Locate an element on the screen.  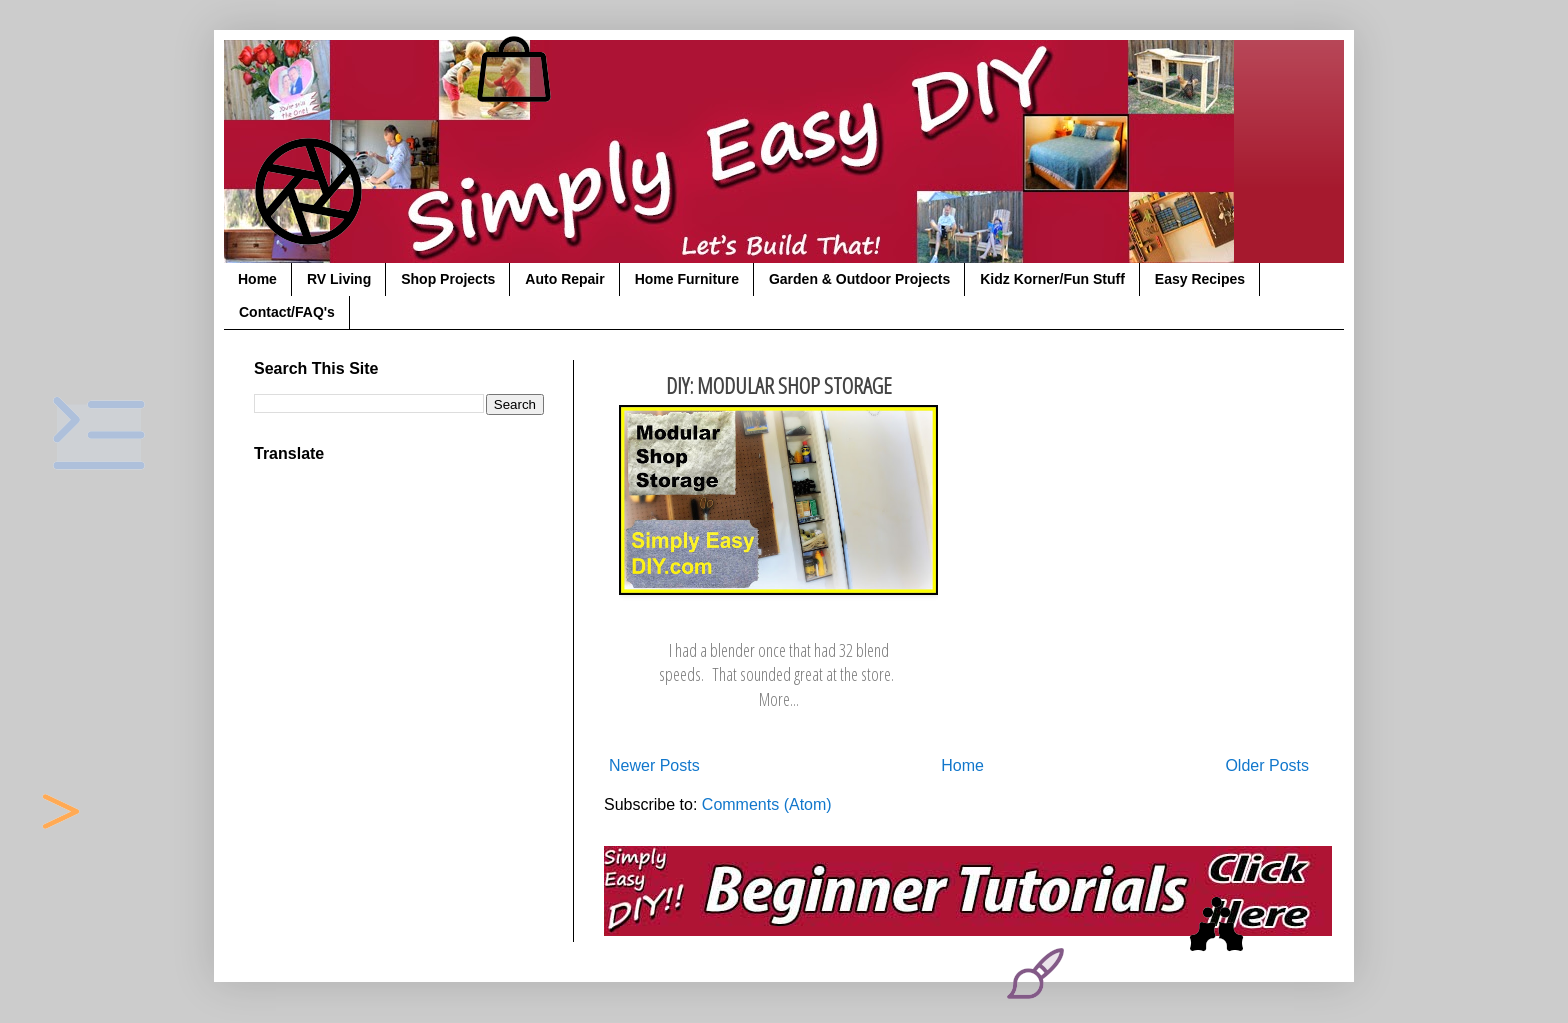
access drawing or painting tools is located at coordinates (1037, 974).